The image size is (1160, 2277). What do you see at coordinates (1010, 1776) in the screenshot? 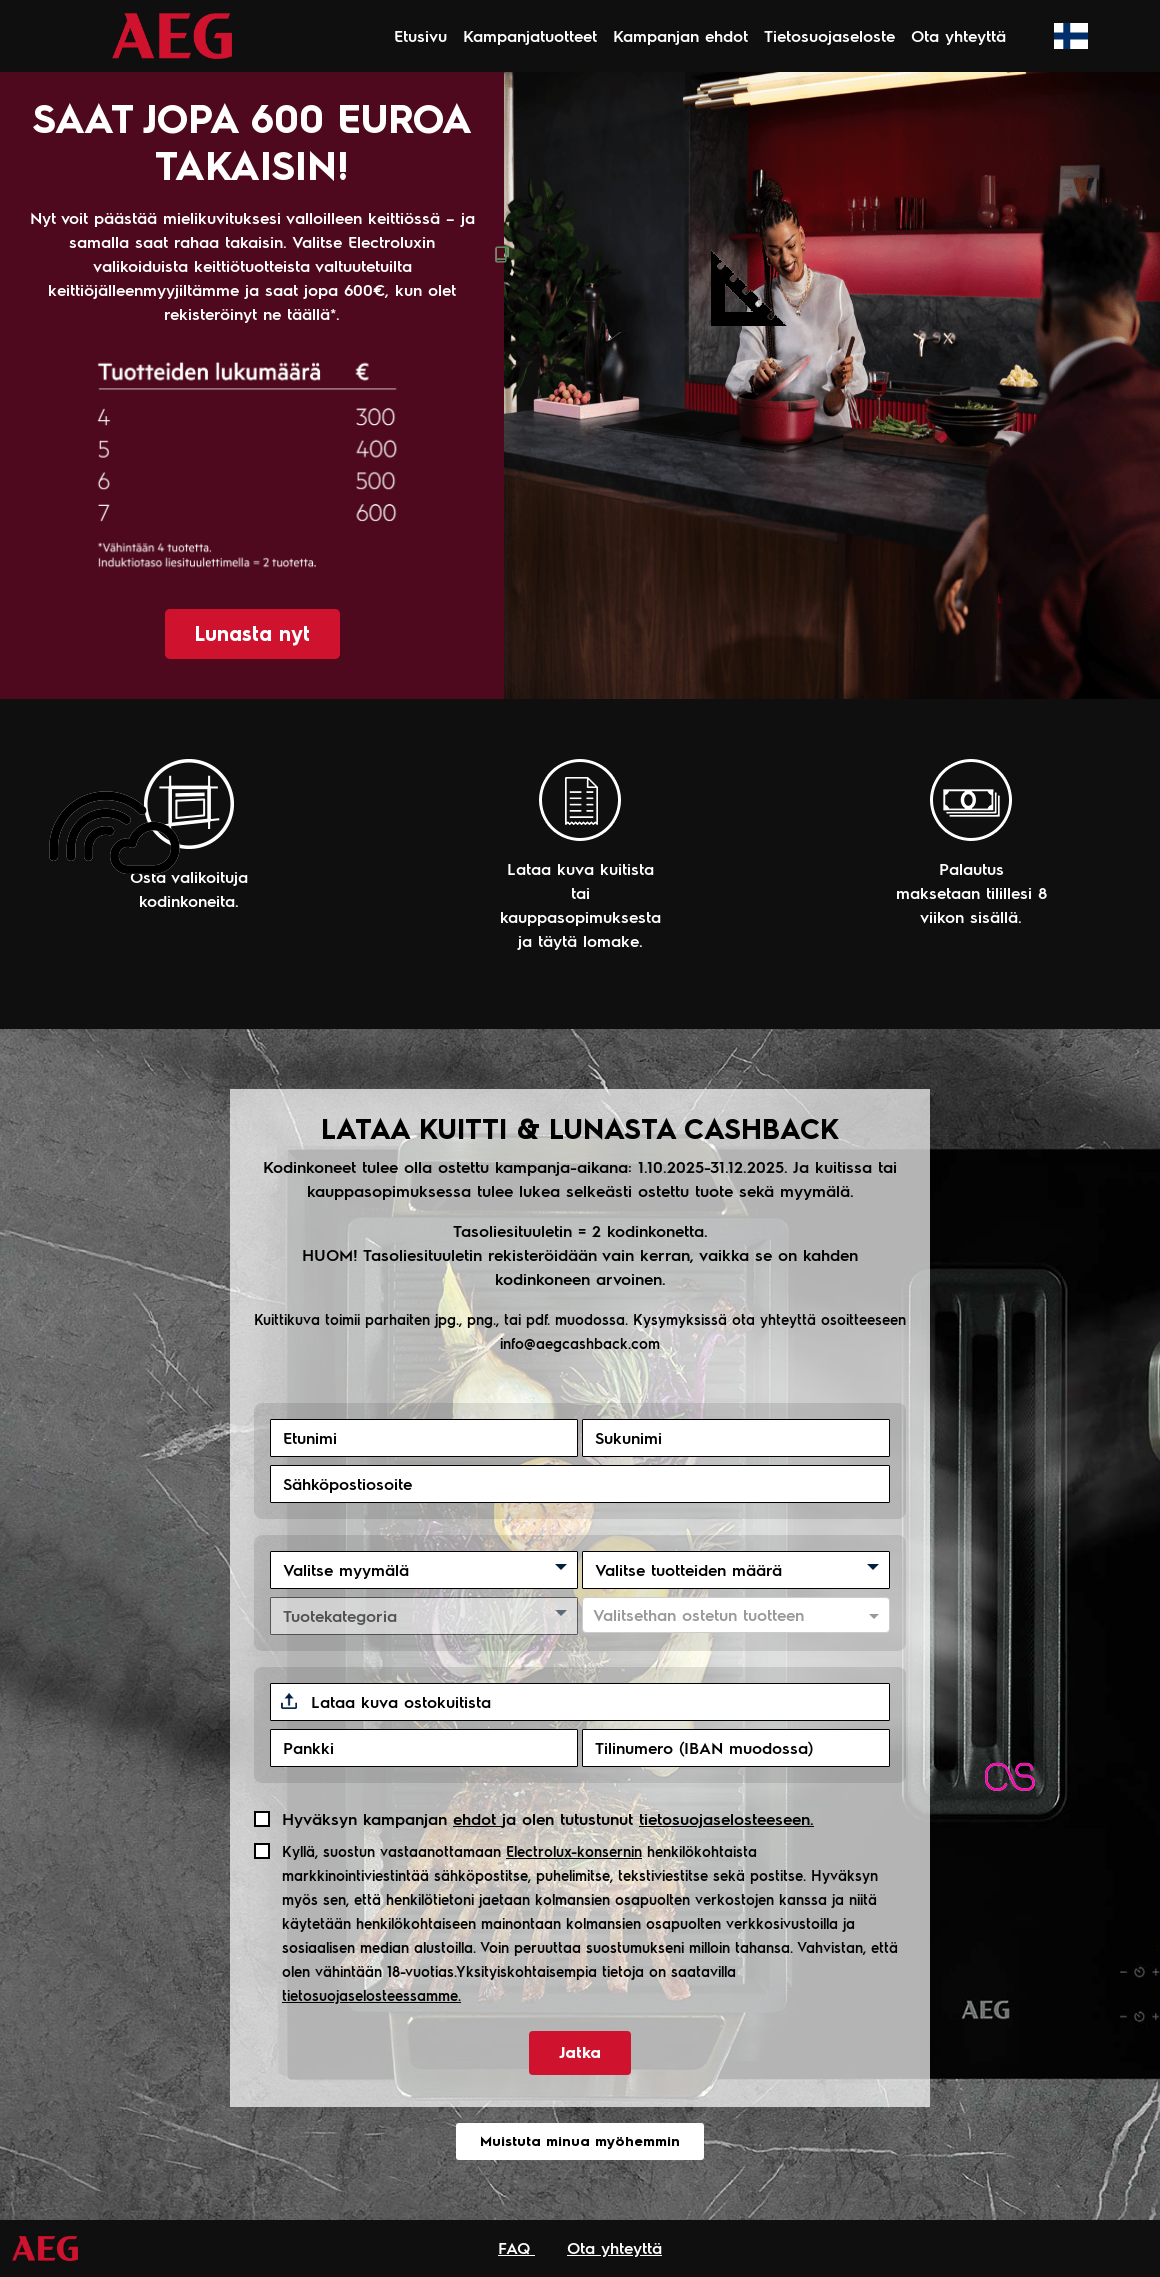
I see `connect to last.fm account` at bounding box center [1010, 1776].